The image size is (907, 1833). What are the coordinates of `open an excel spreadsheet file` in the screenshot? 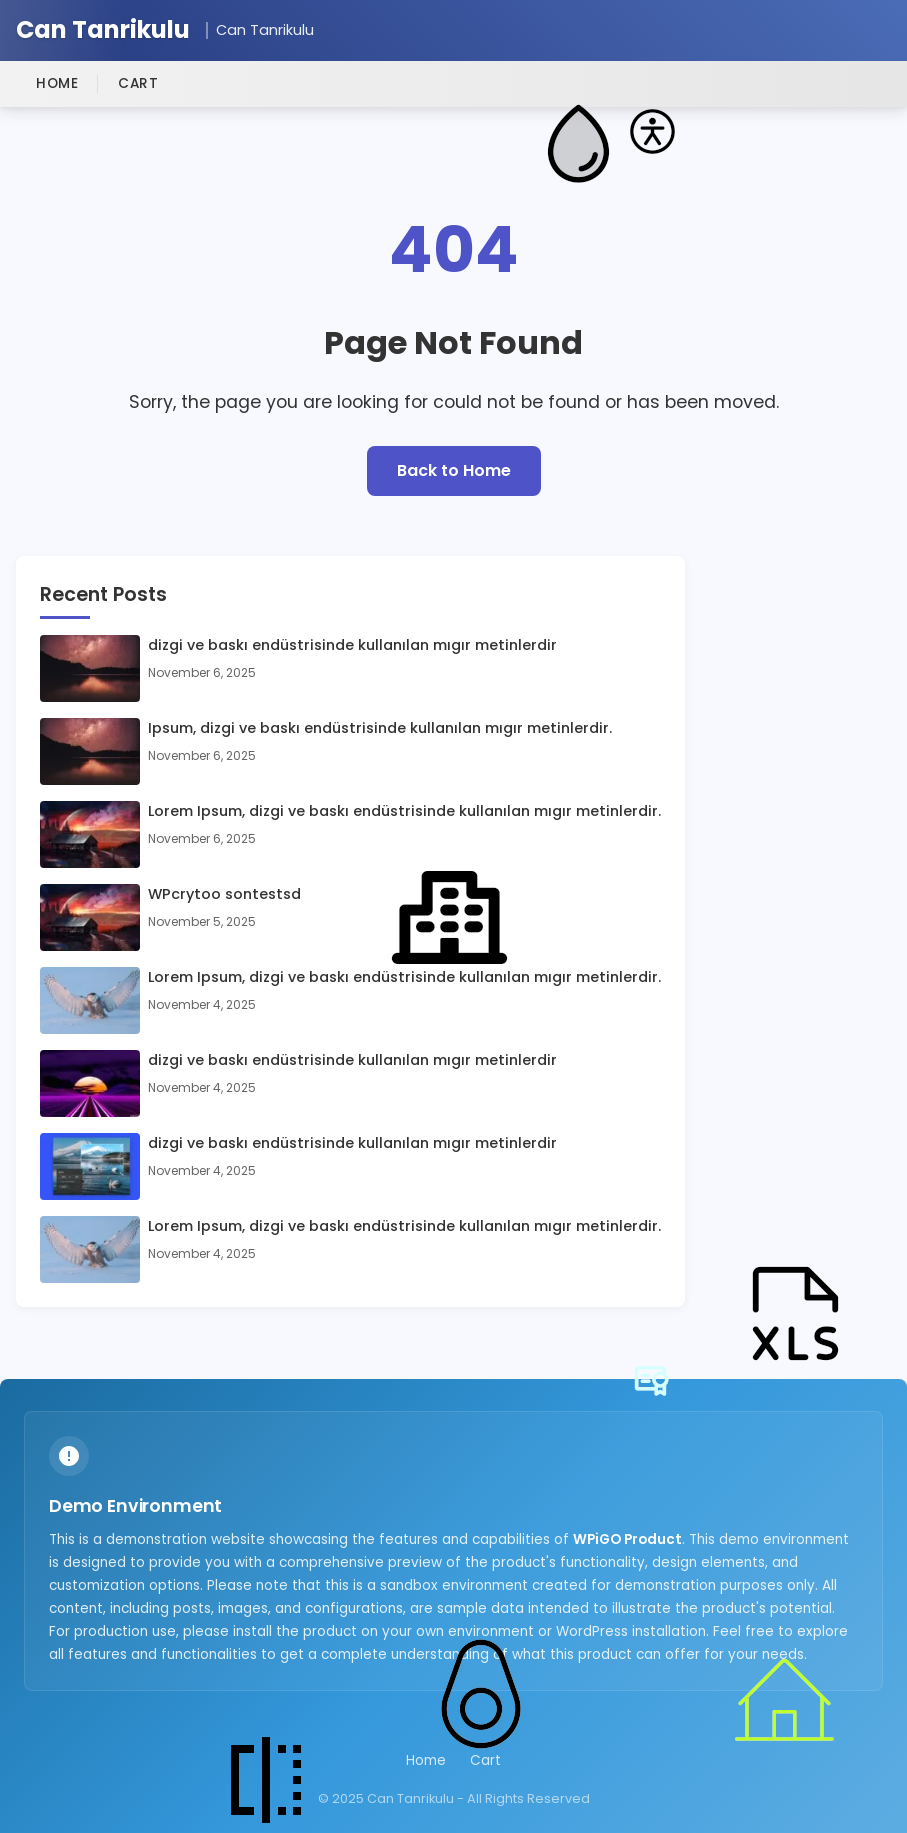 It's located at (795, 1317).